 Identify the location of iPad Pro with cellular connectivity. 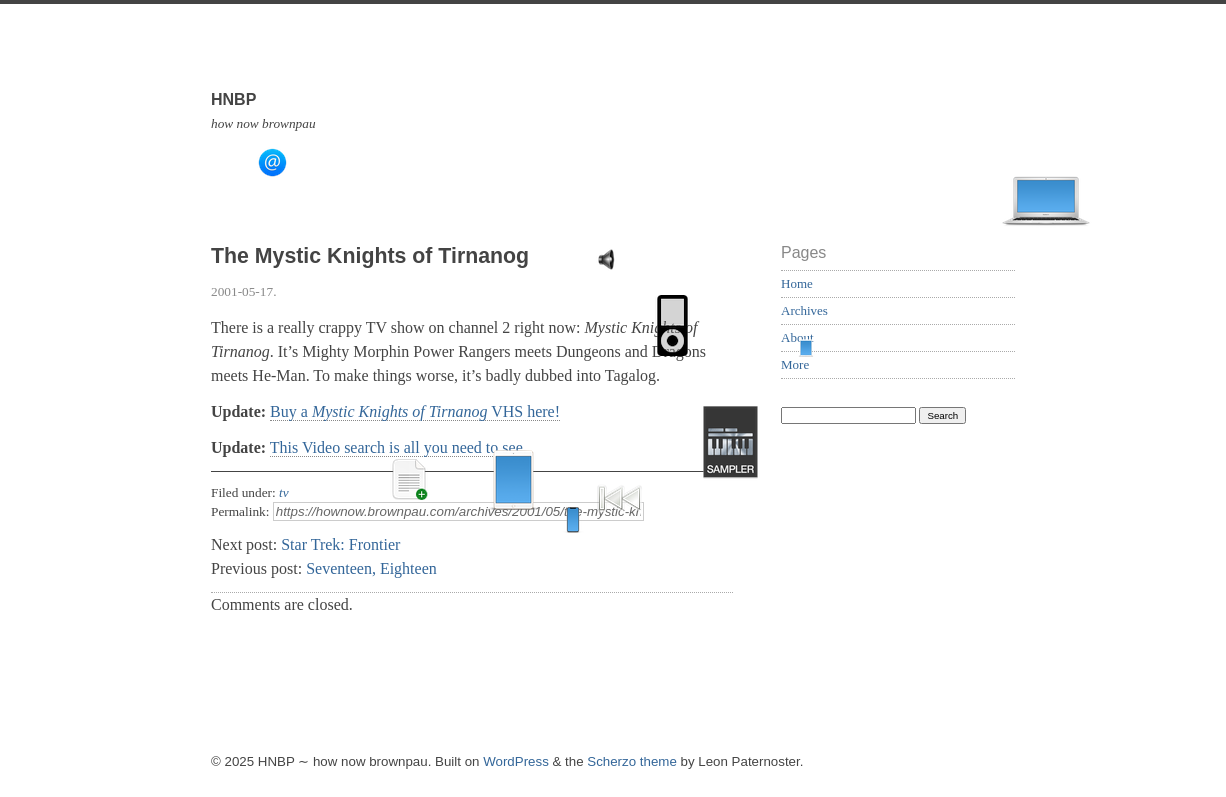
(806, 348).